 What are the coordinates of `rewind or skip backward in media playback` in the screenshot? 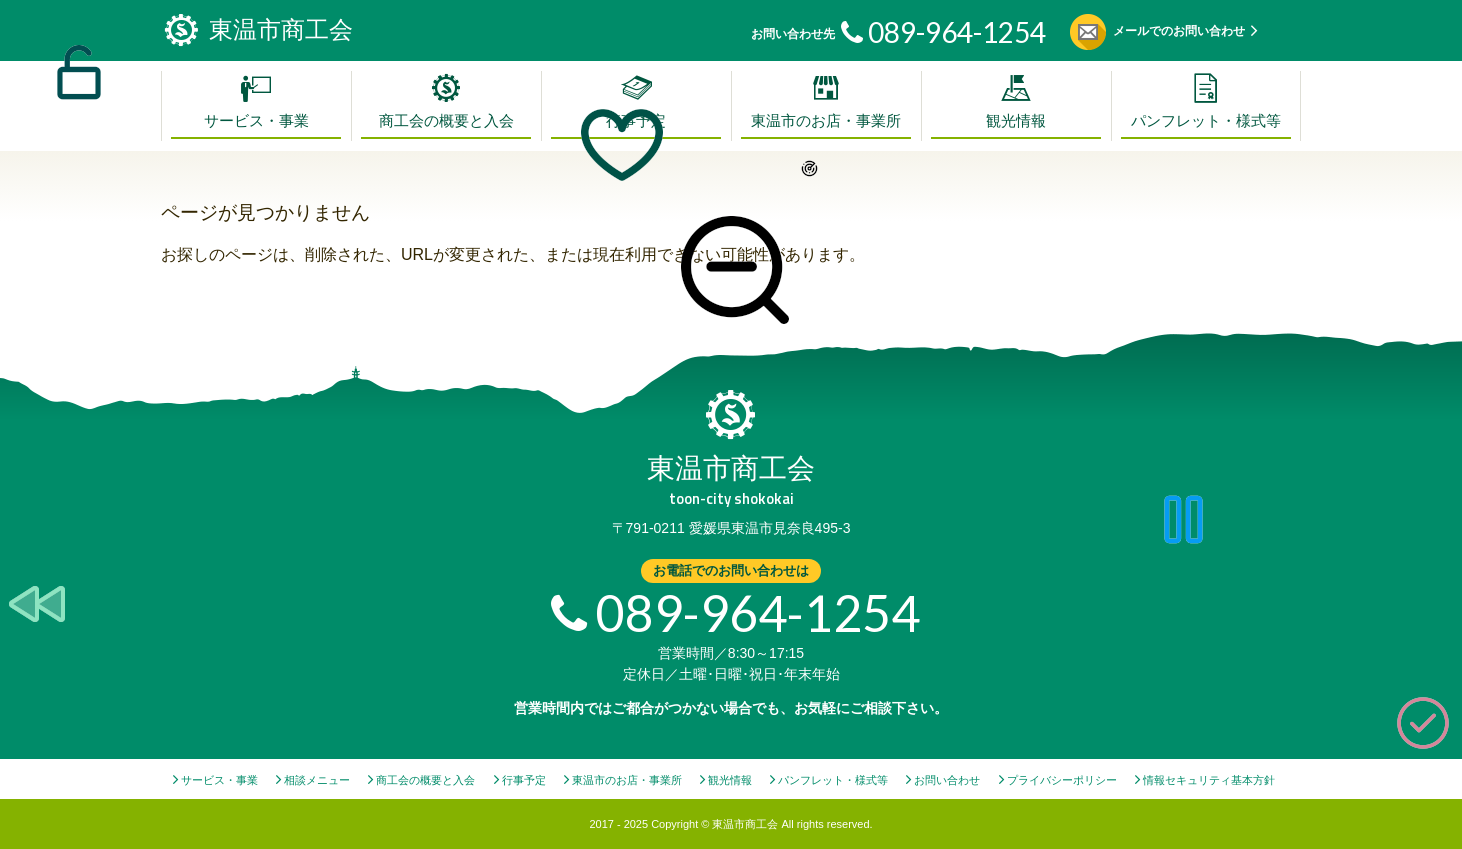 It's located at (39, 604).